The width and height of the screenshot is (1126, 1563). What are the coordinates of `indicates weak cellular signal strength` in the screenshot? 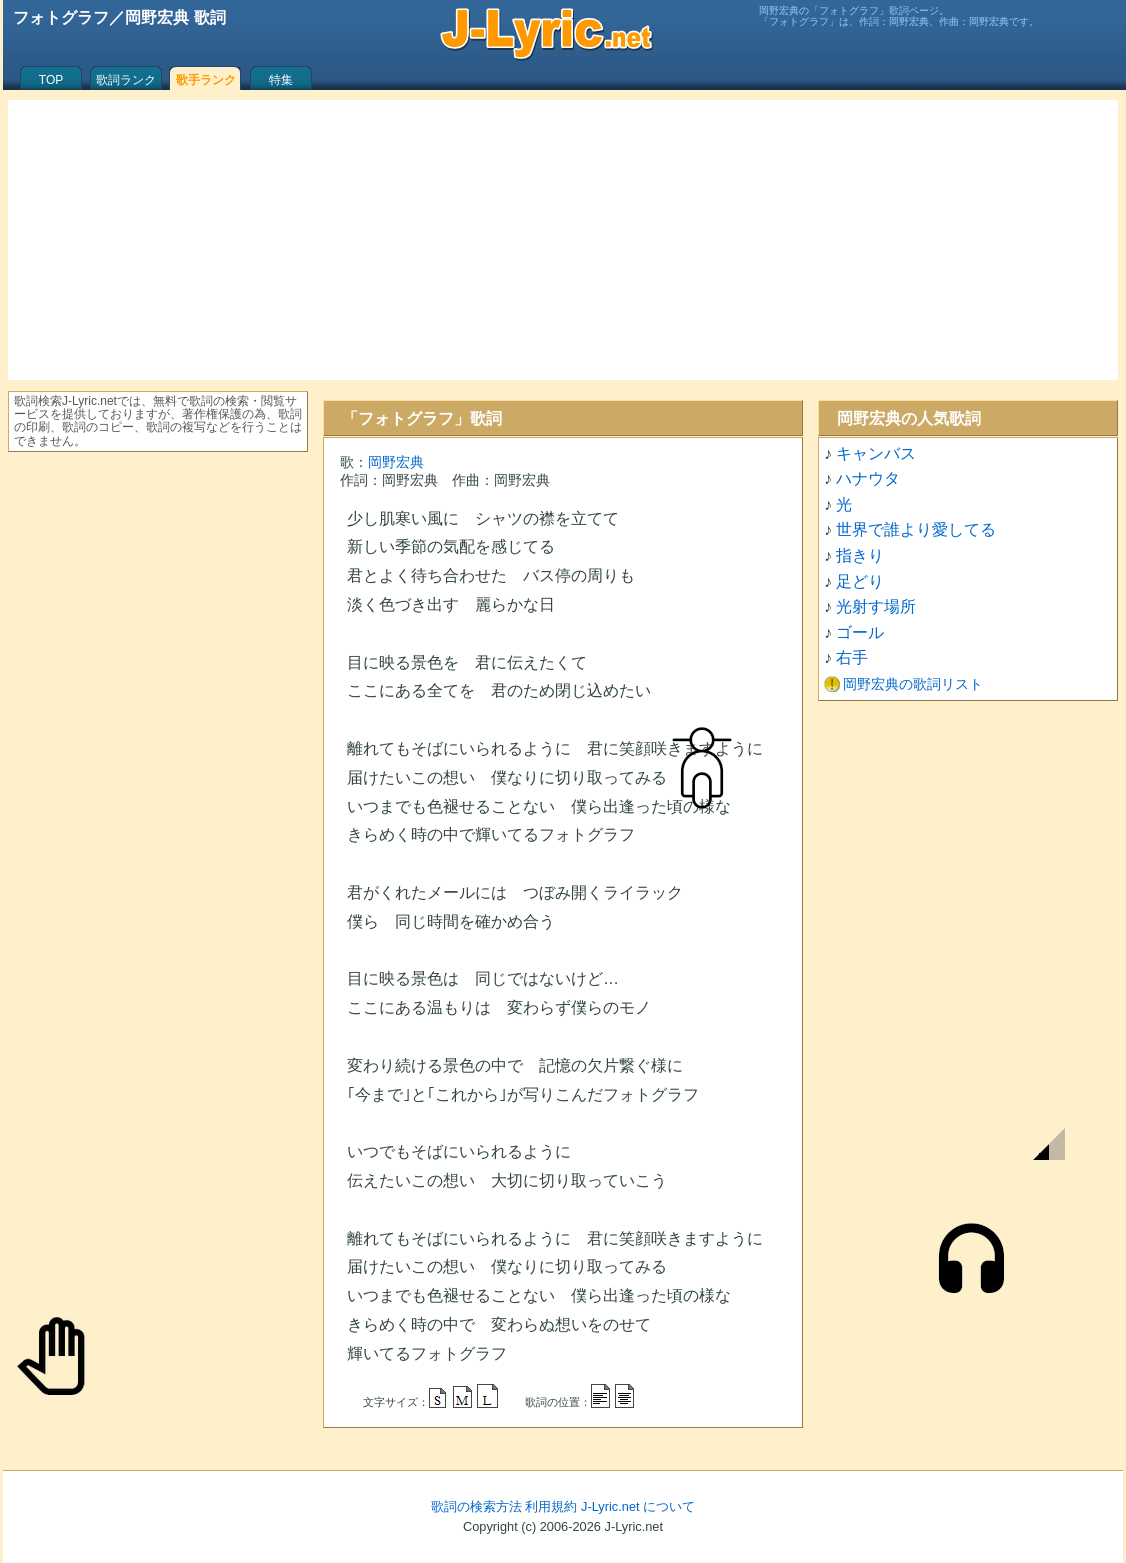 It's located at (1049, 1144).